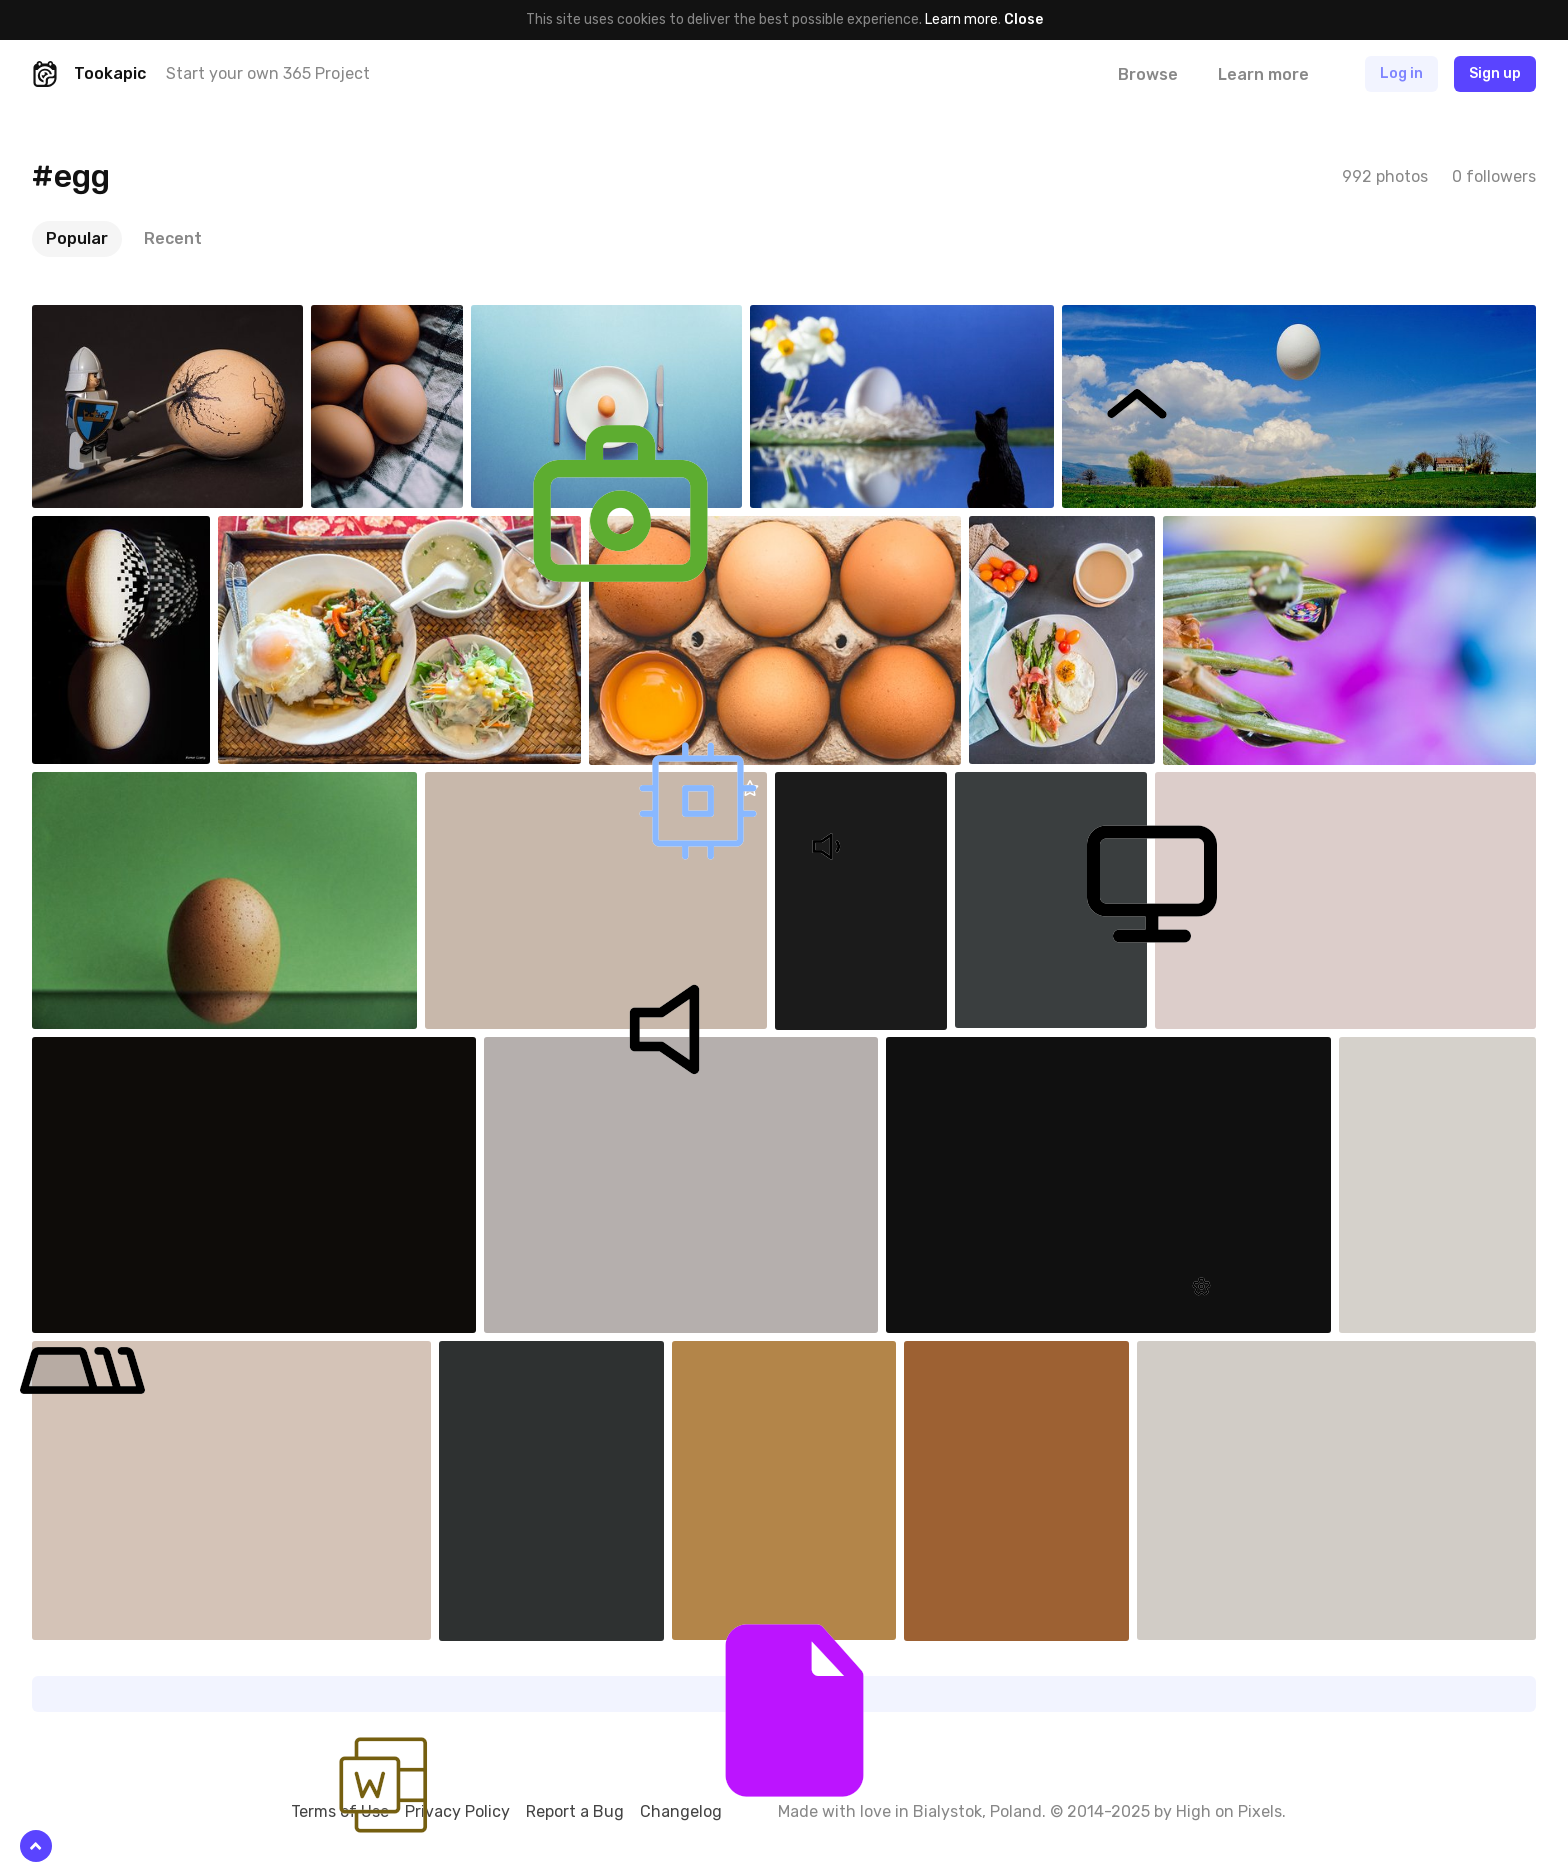 This screenshot has height=1872, width=1568. What do you see at coordinates (698, 801) in the screenshot?
I see `view system processor information` at bounding box center [698, 801].